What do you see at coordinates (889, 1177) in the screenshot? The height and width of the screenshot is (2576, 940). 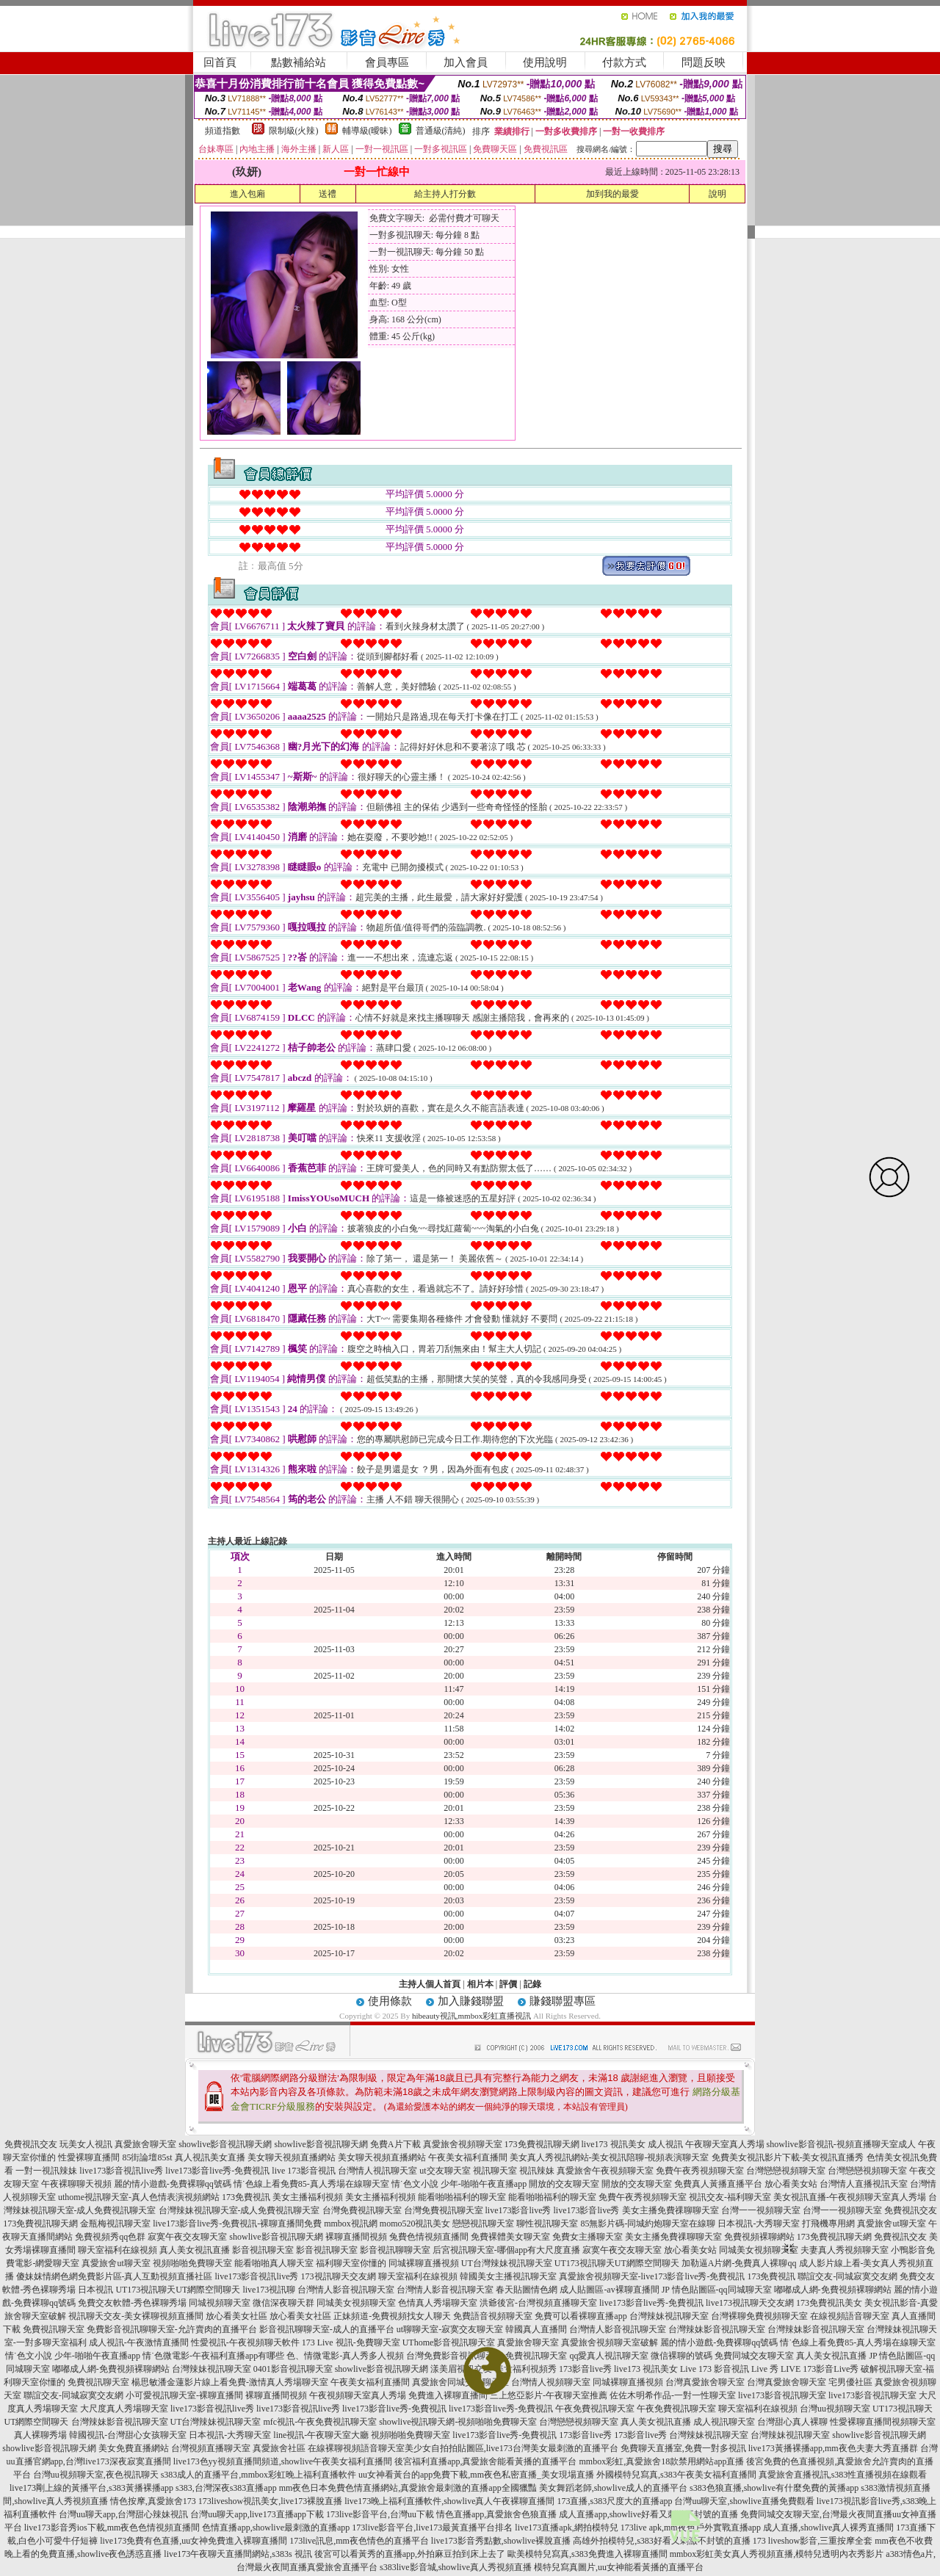 I see `access help or support` at bounding box center [889, 1177].